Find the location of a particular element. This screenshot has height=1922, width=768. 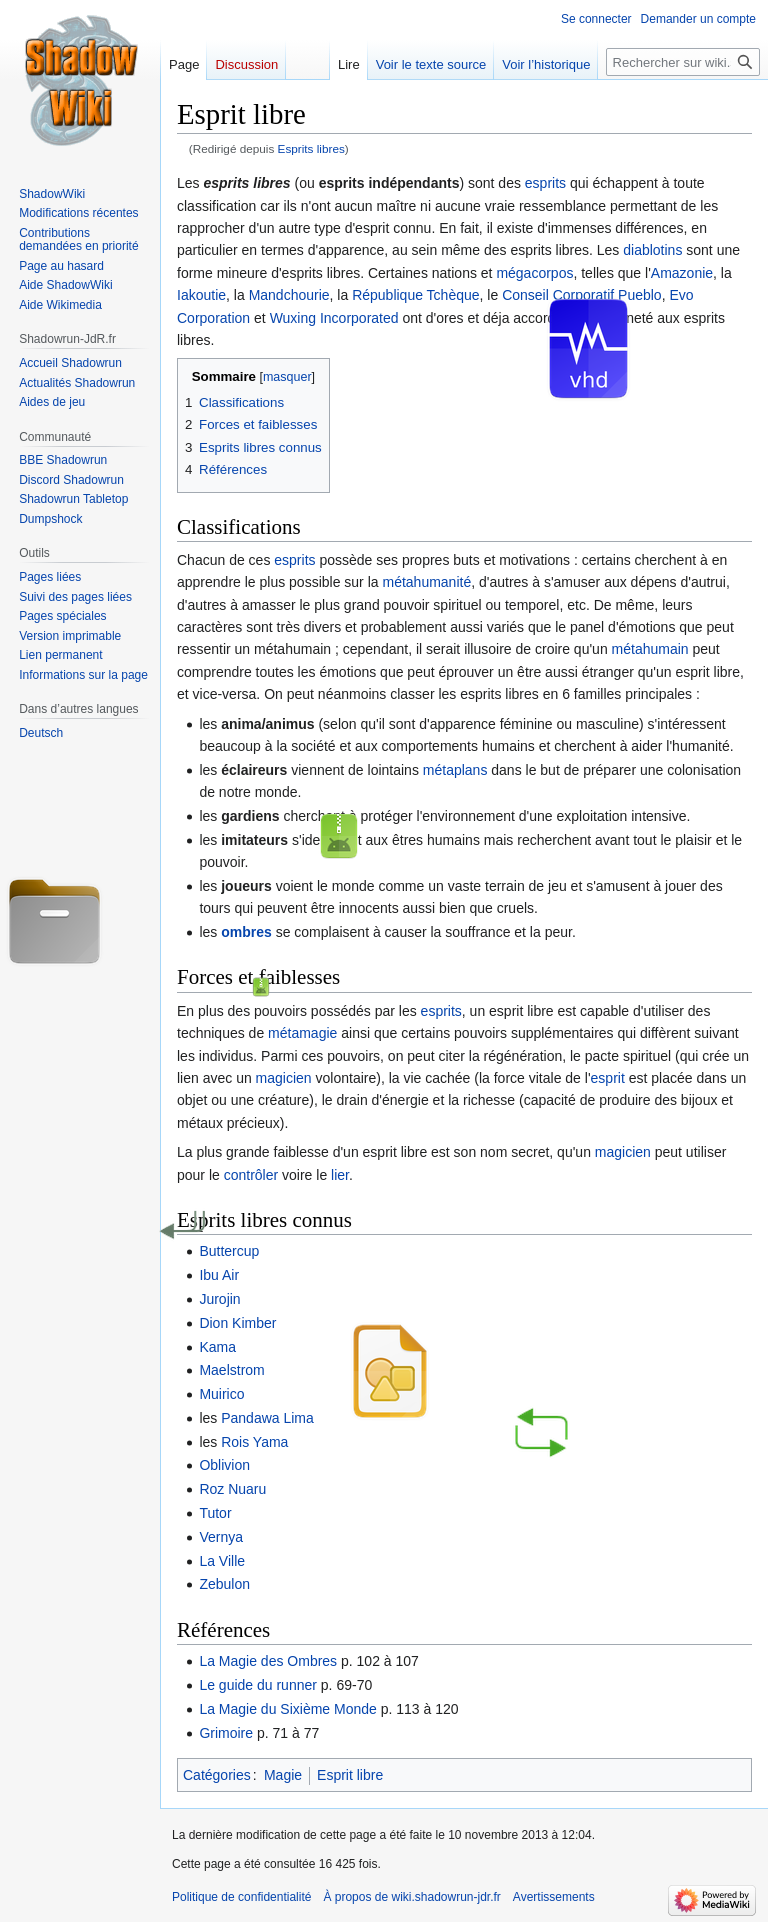

virtualbox virtual hard disk file is located at coordinates (588, 348).